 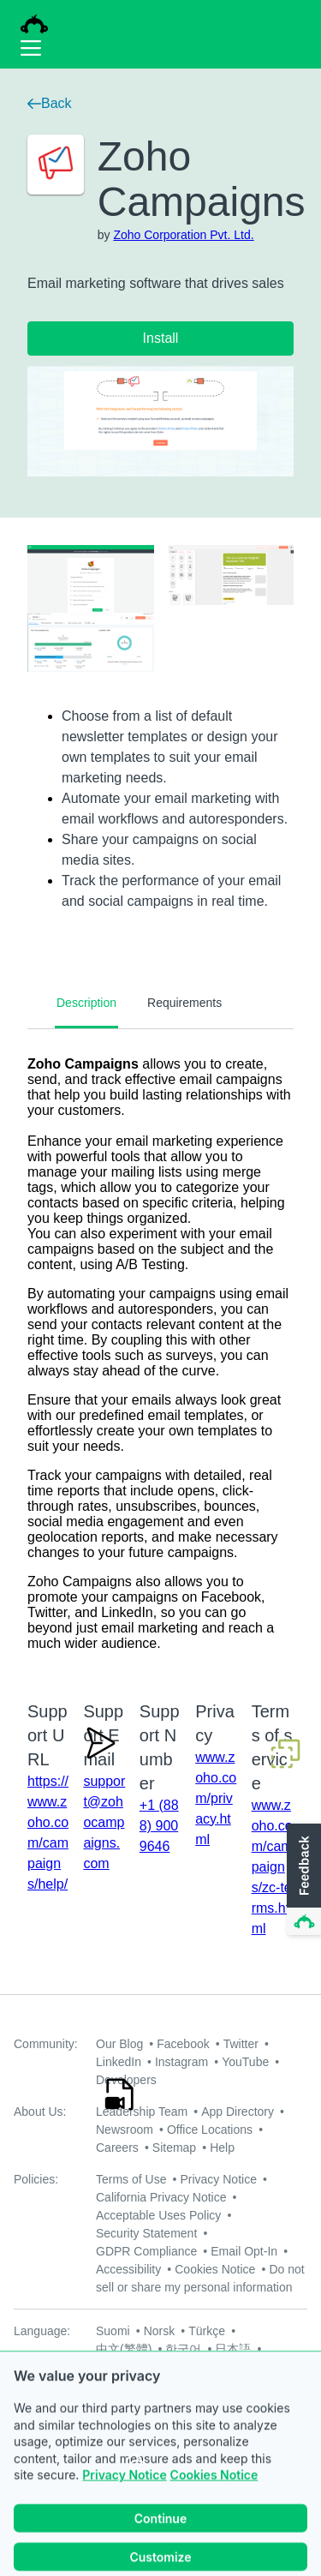 I want to click on bring selected layer to front, so click(x=285, y=1753).